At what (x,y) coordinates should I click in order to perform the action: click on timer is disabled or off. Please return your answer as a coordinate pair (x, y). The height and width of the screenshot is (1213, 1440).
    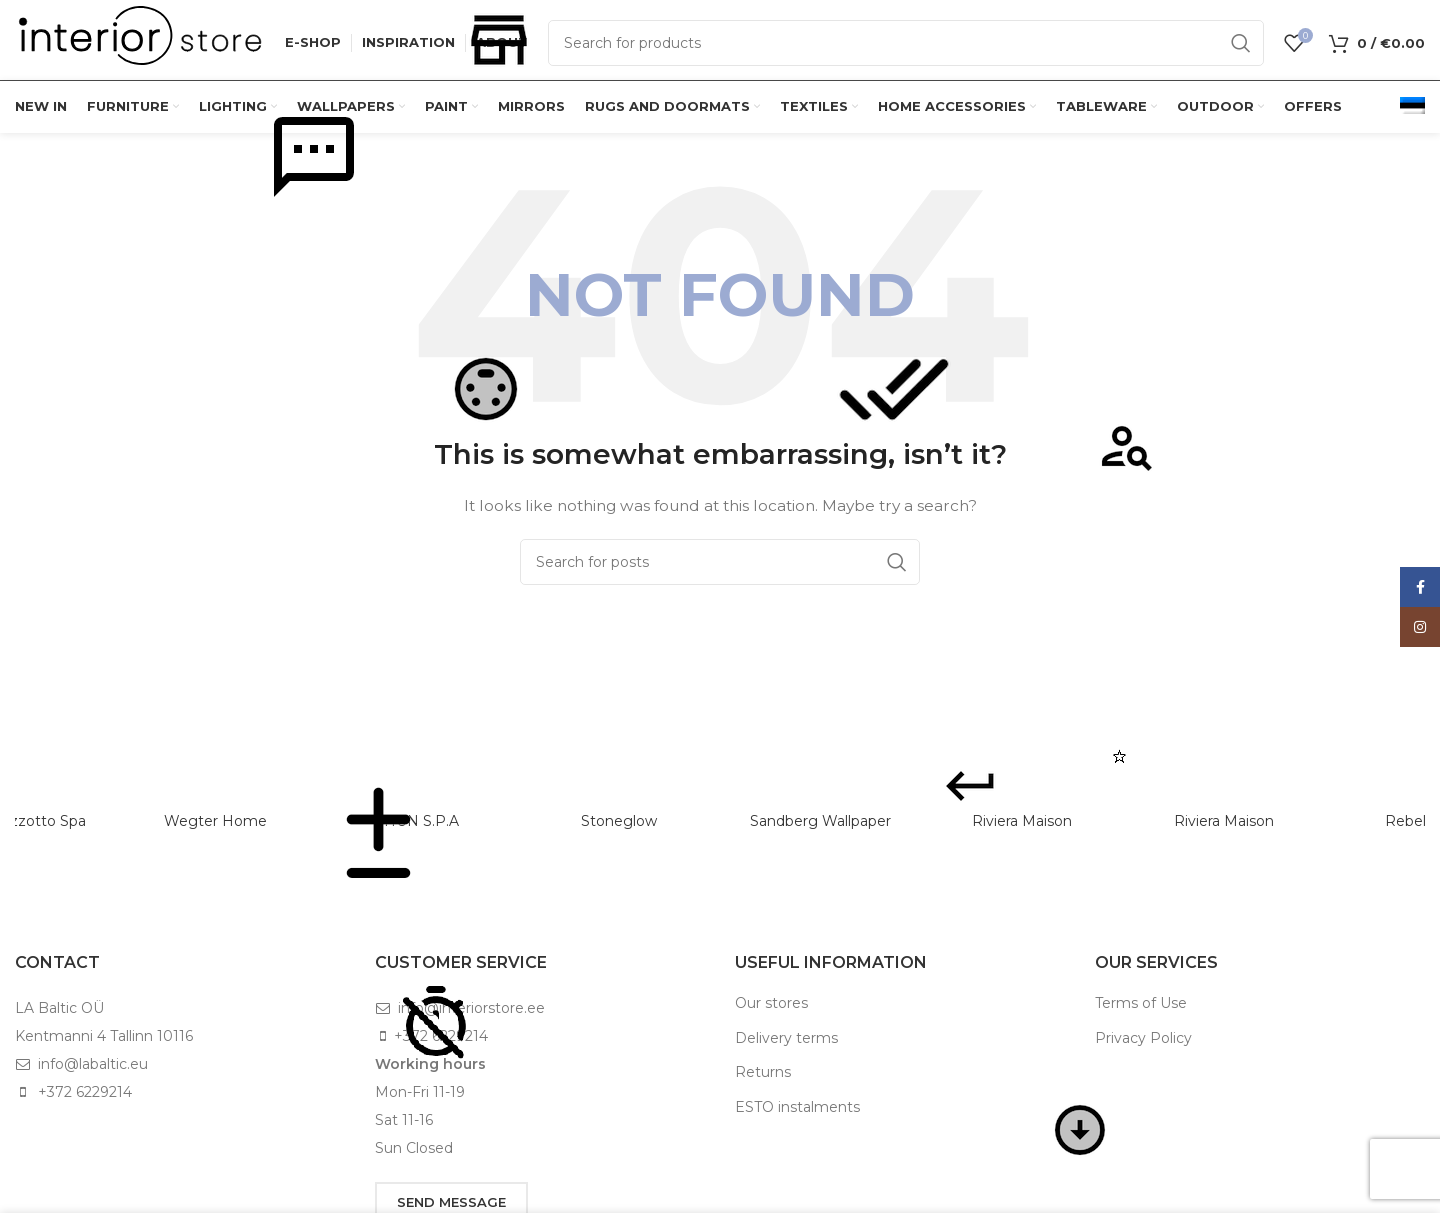
    Looking at the image, I should click on (436, 1023).